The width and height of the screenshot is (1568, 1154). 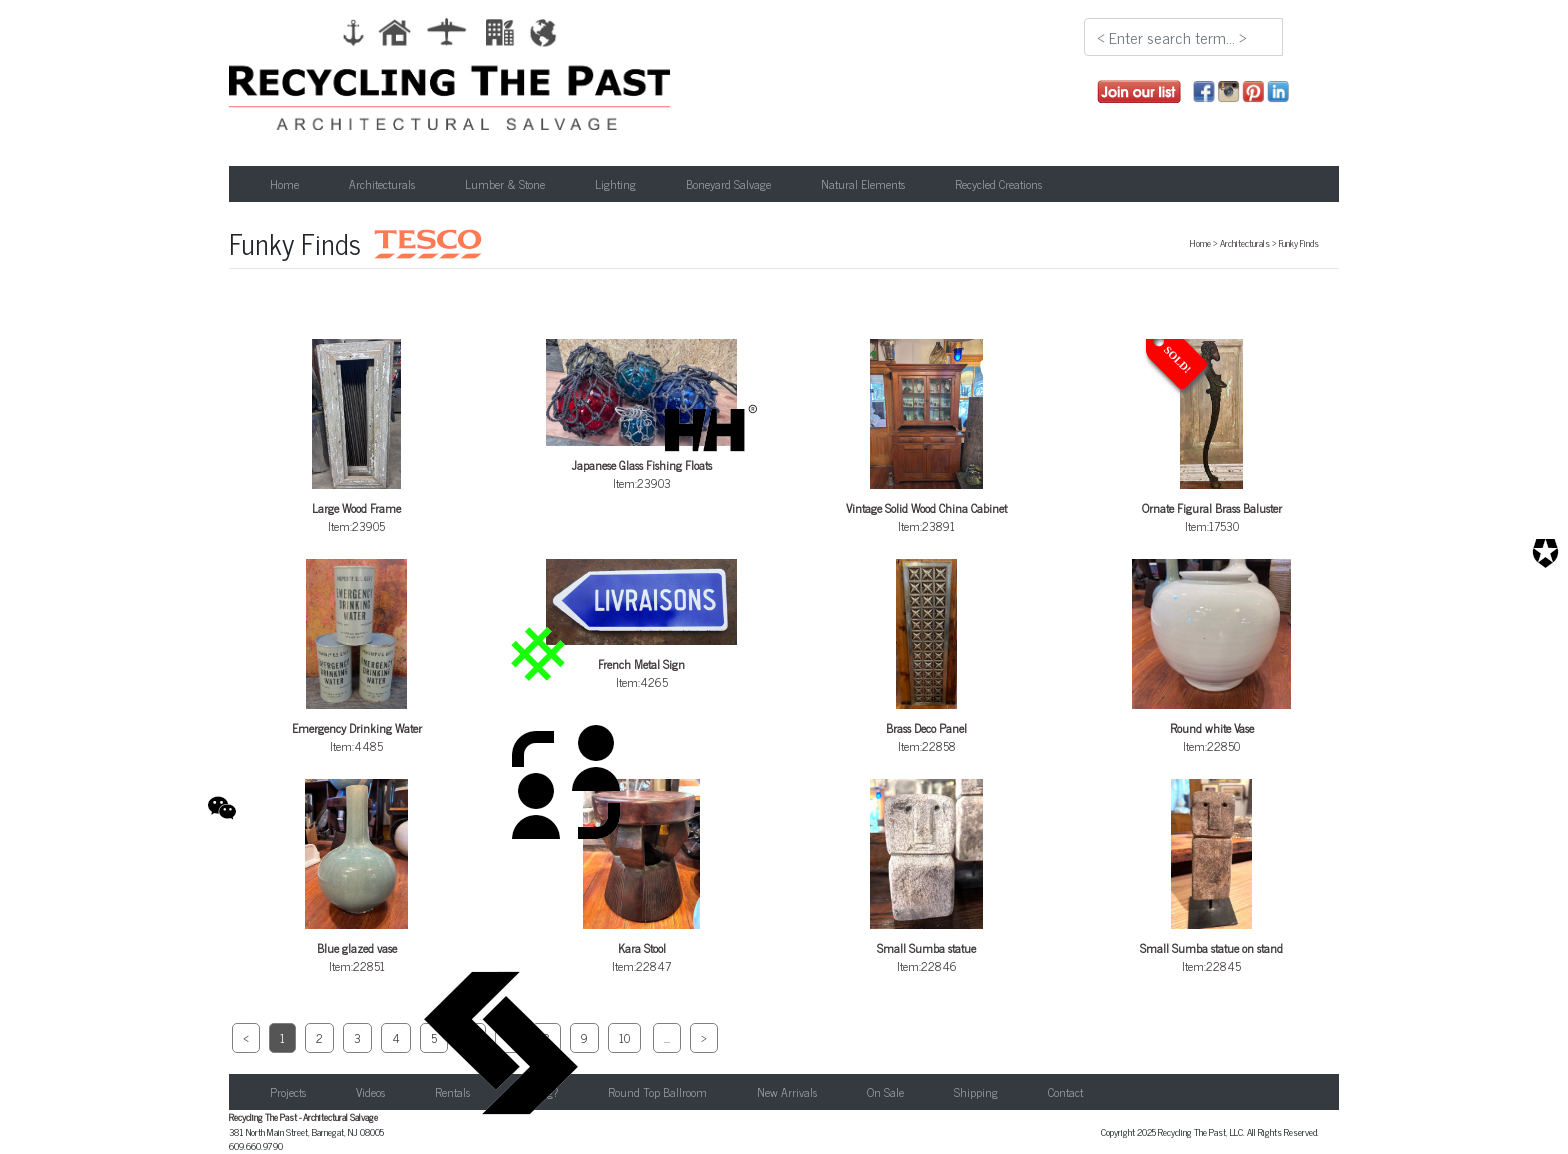 I want to click on open SimpleX messaging app, so click(x=538, y=654).